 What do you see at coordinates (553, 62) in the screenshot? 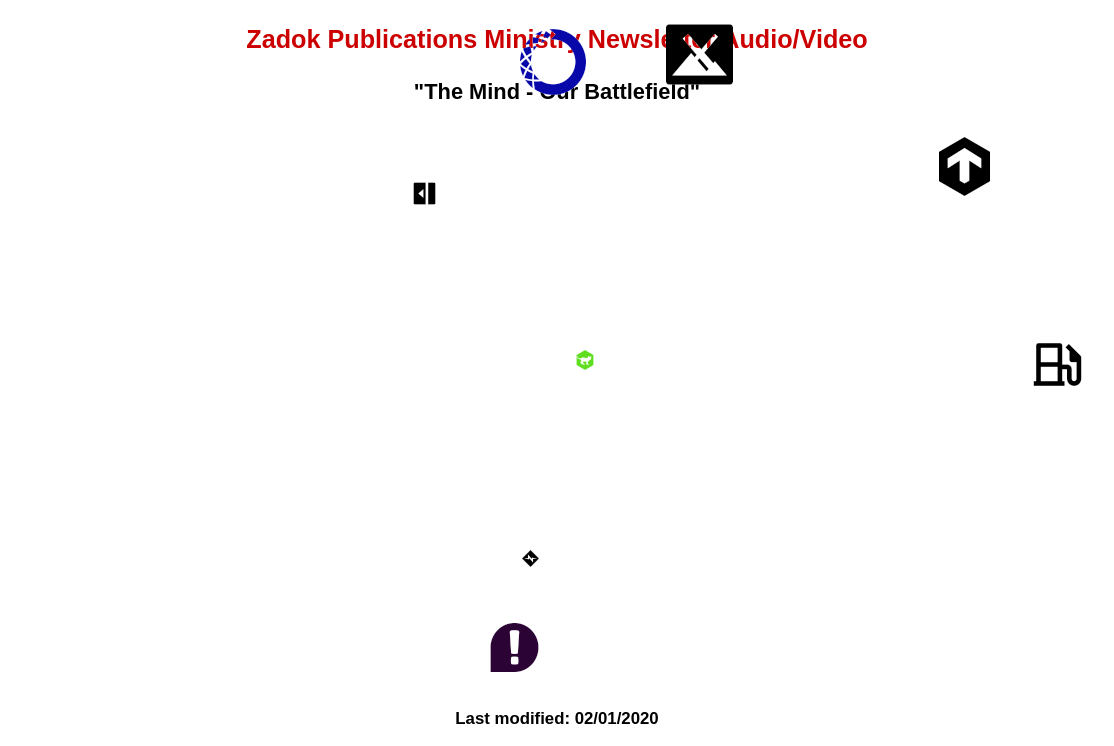
I see `open anaconda navigator` at bounding box center [553, 62].